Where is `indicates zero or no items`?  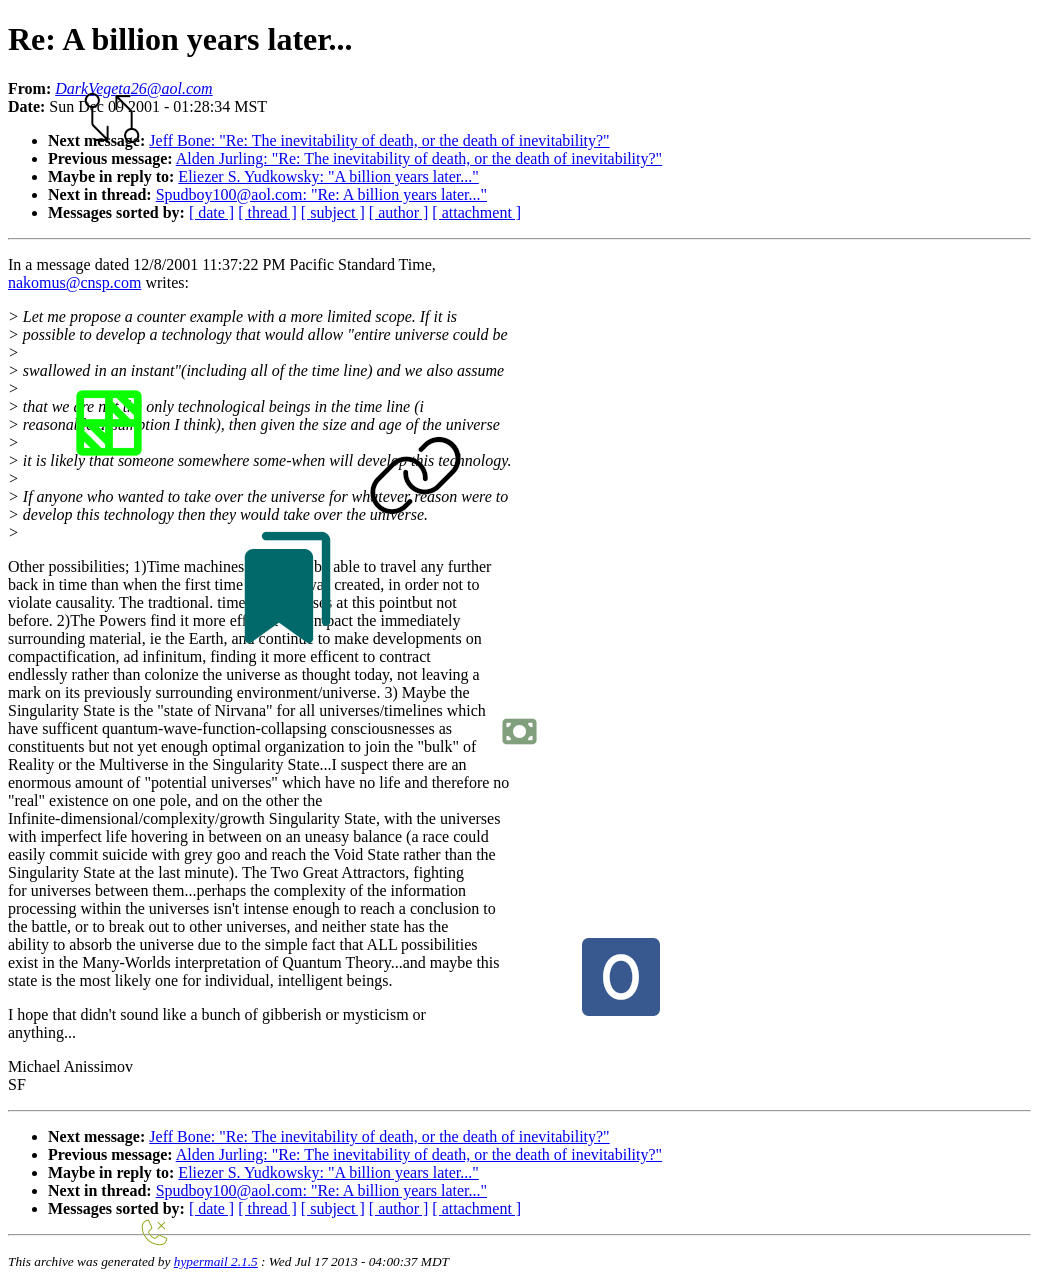 indicates zero or no items is located at coordinates (621, 977).